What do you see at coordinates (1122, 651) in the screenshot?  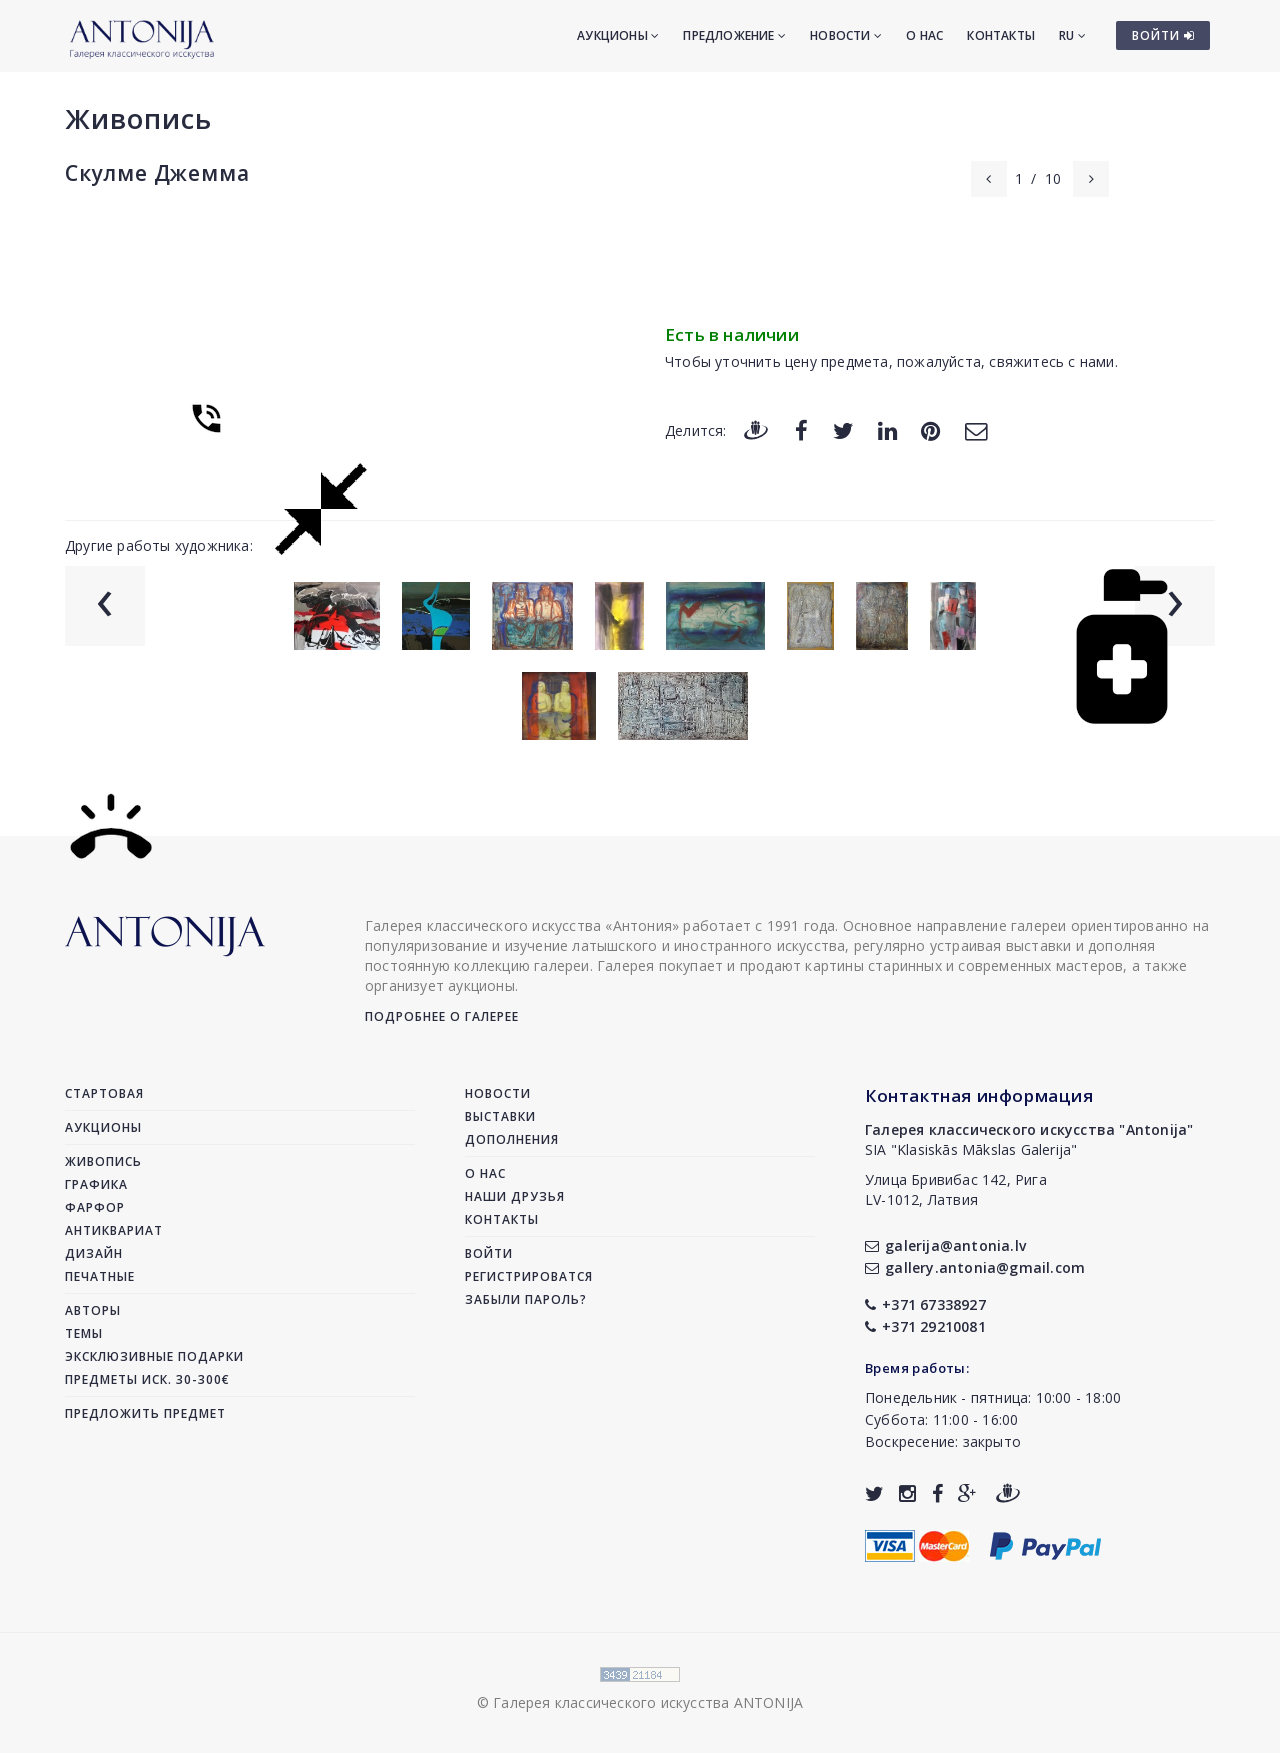 I see `access medical supplies or first aid resources` at bounding box center [1122, 651].